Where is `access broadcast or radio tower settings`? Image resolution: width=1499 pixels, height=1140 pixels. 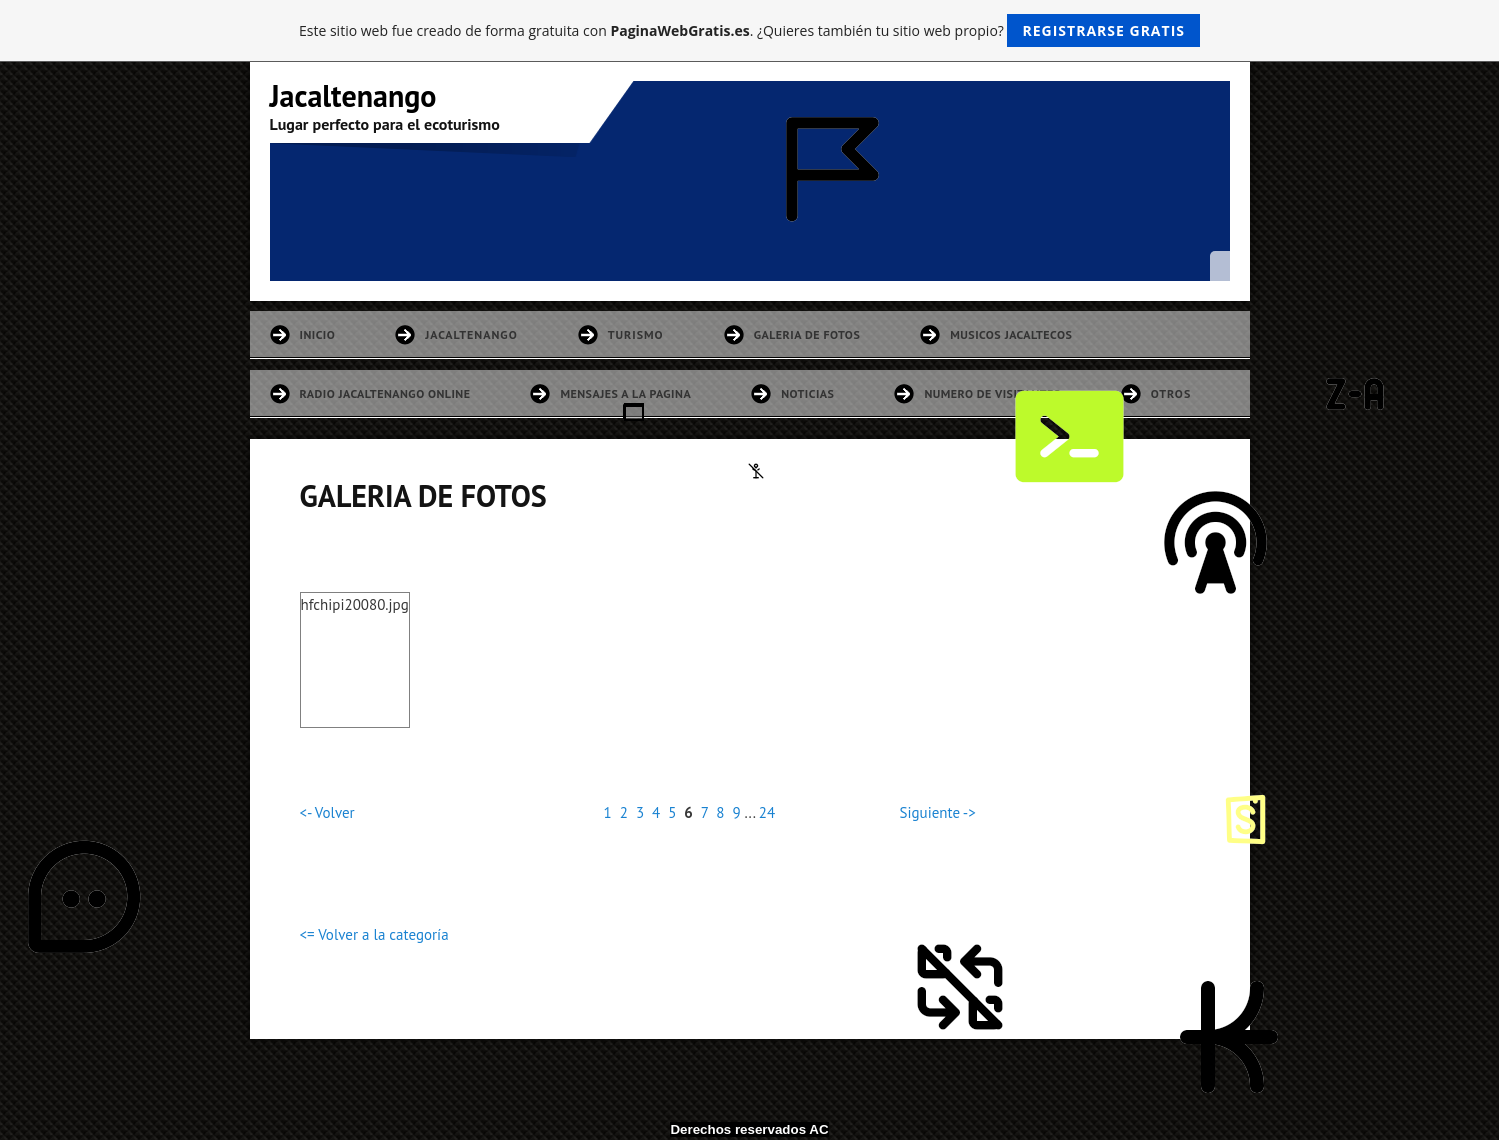 access broadcast or radio tower settings is located at coordinates (1215, 542).